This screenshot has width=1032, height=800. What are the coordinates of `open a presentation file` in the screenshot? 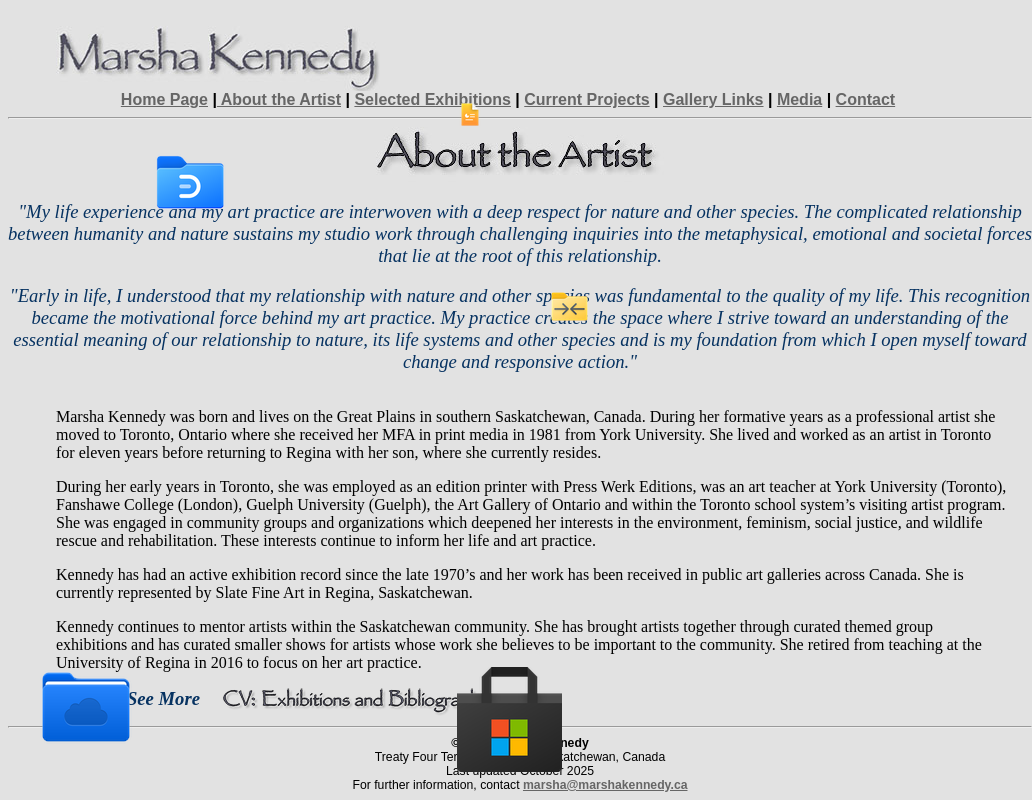 It's located at (470, 115).